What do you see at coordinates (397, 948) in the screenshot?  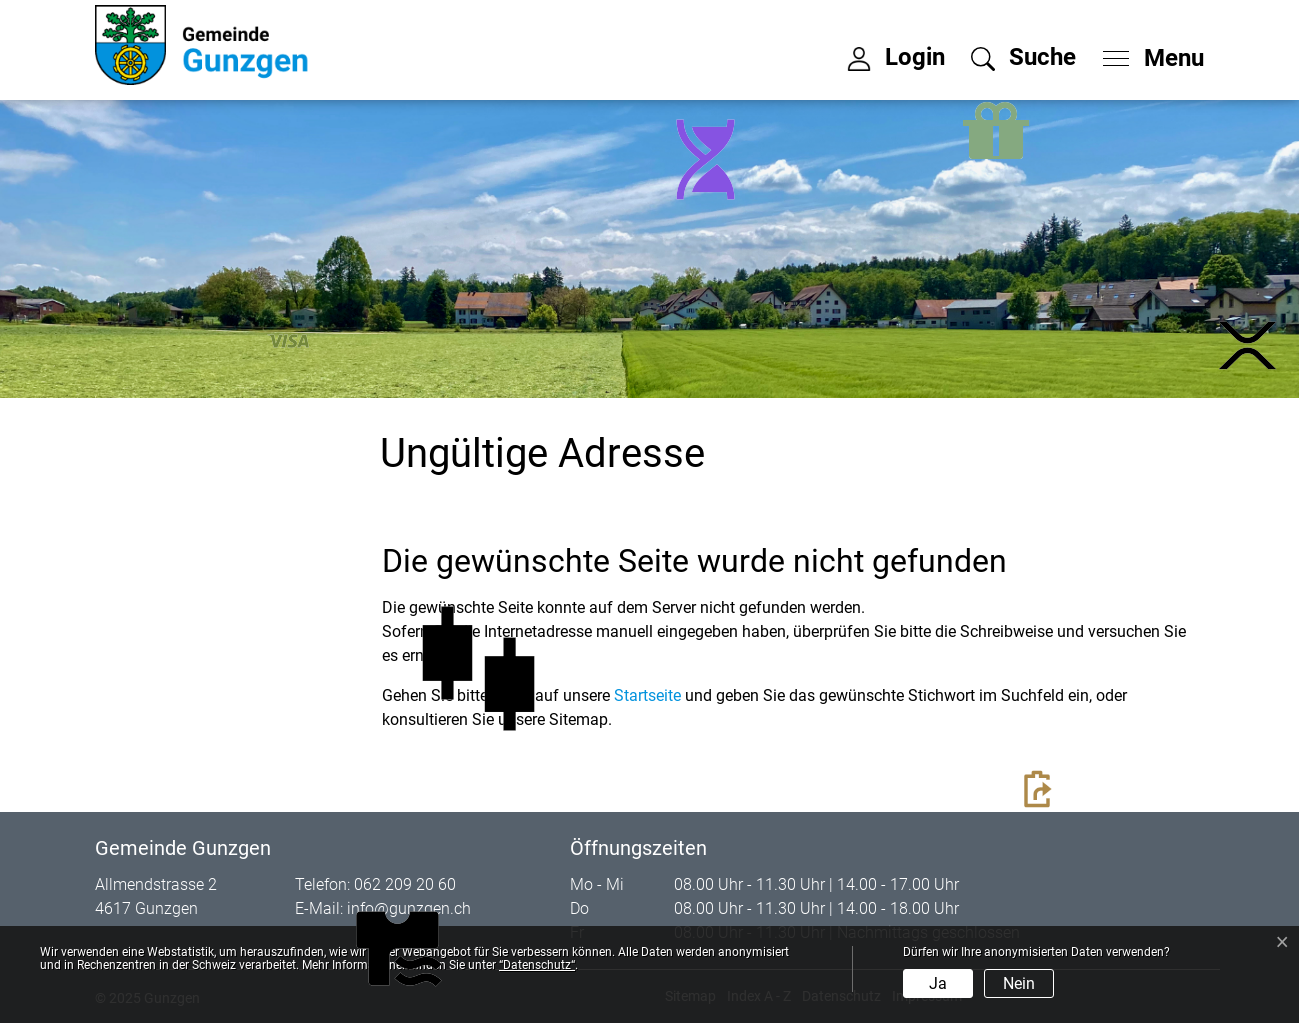 I see `indicates breathable or ventilated clothing` at bounding box center [397, 948].